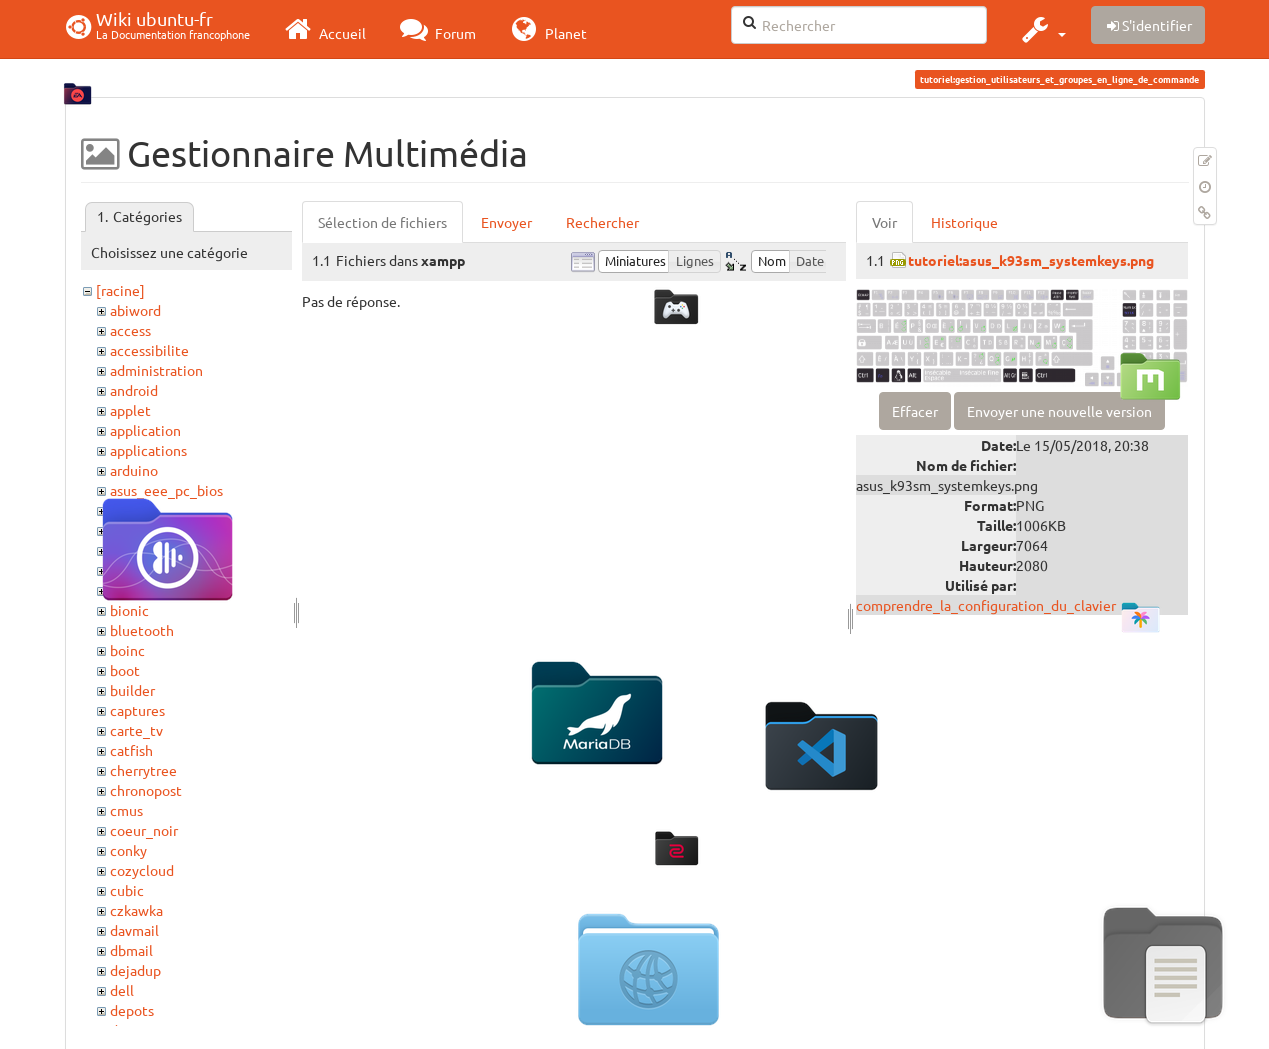  I want to click on open a file from folder, so click(1163, 963).